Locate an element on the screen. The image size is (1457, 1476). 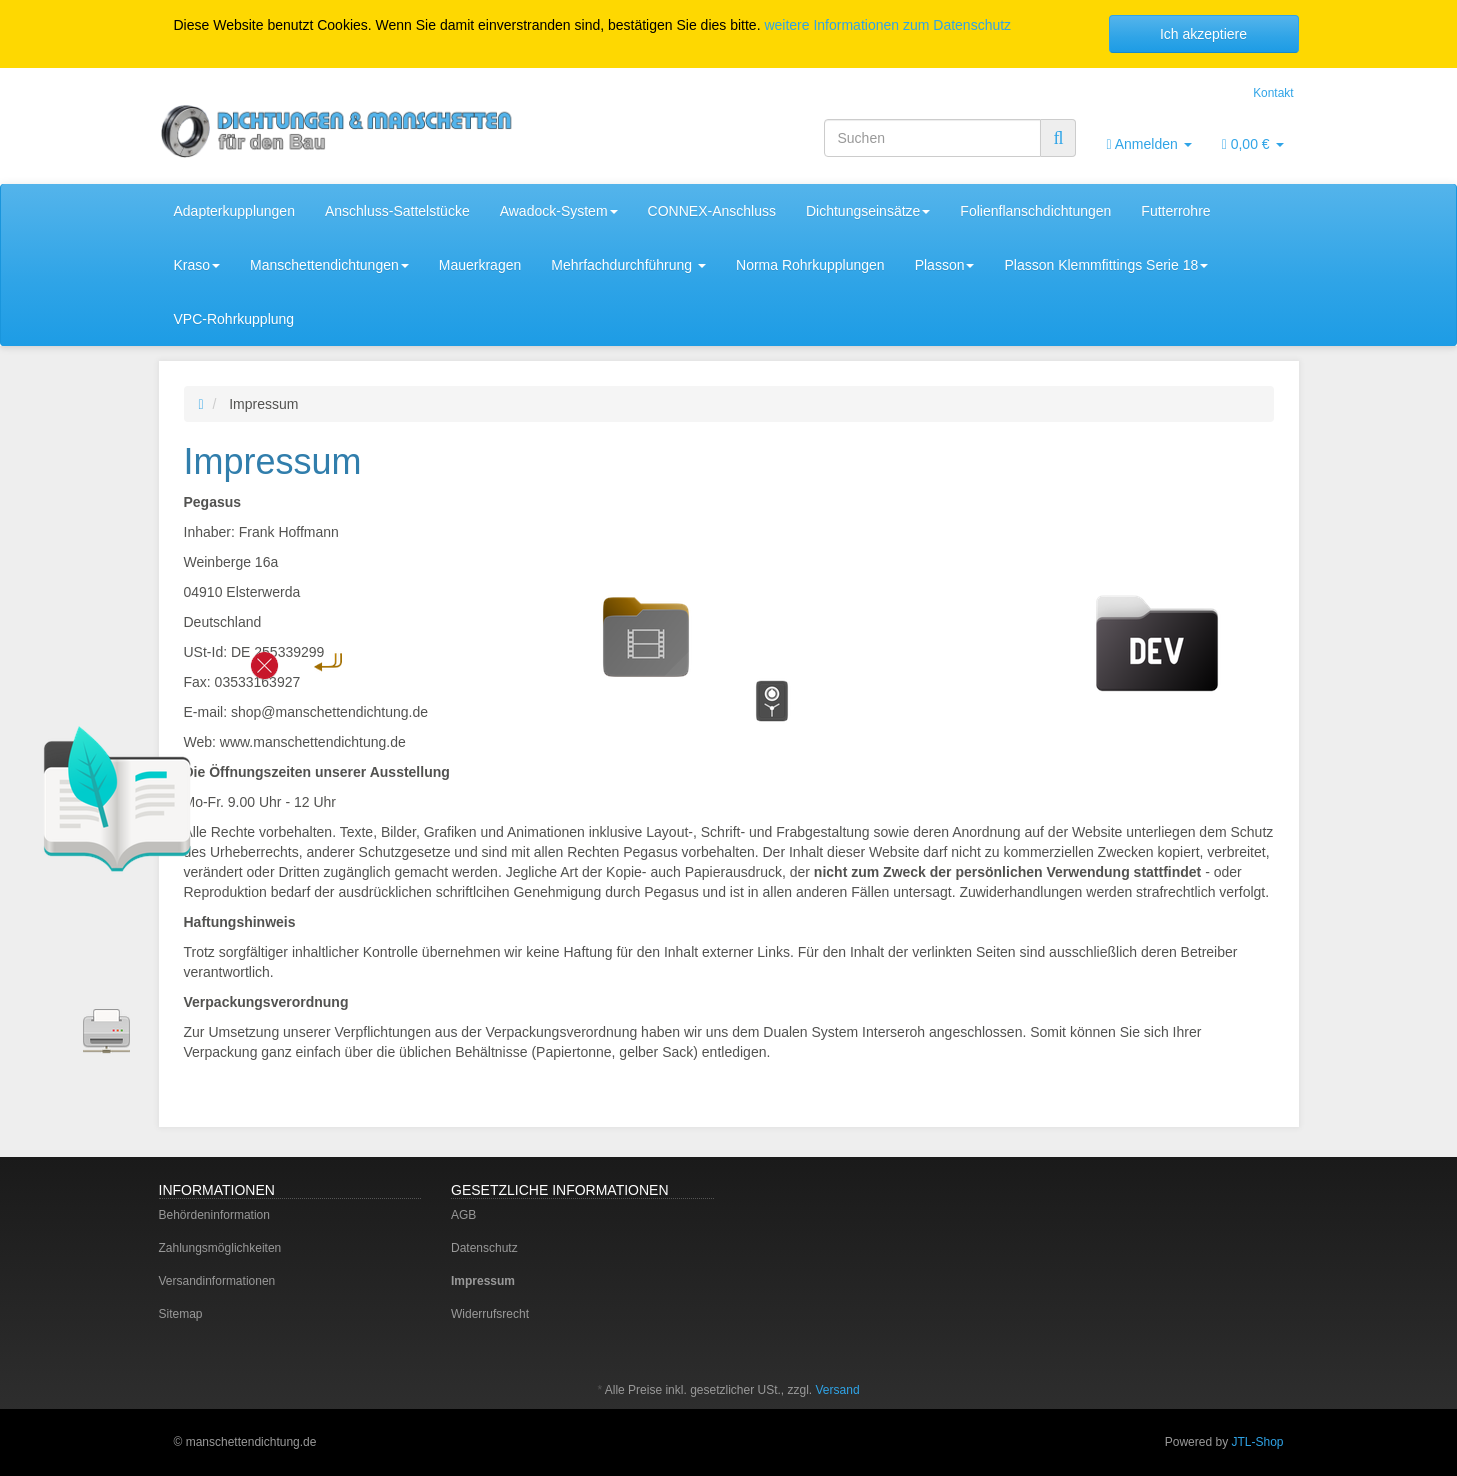
reply to all recipients of an email is located at coordinates (327, 660).